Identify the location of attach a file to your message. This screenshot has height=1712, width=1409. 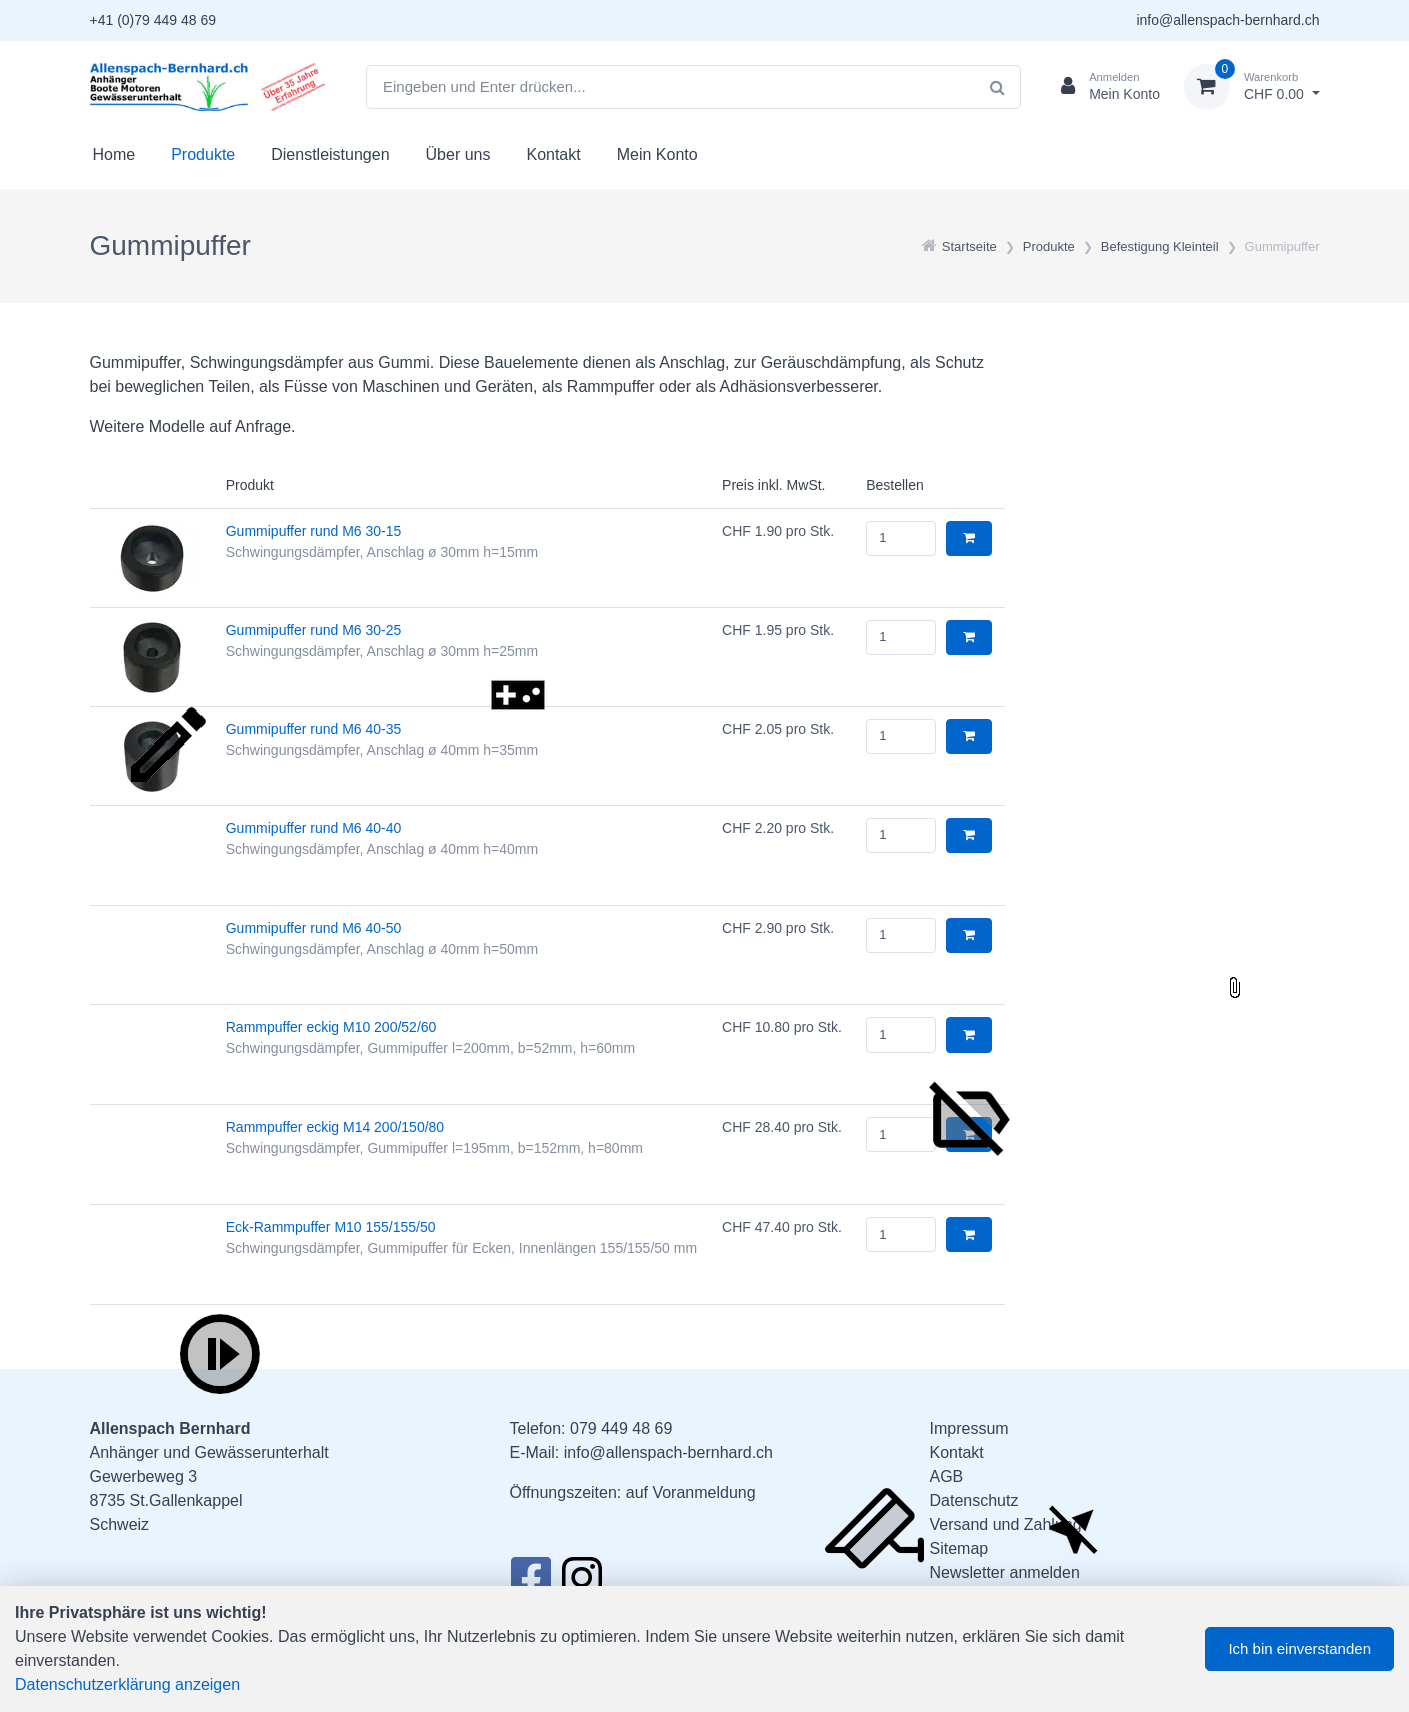
(1234, 987).